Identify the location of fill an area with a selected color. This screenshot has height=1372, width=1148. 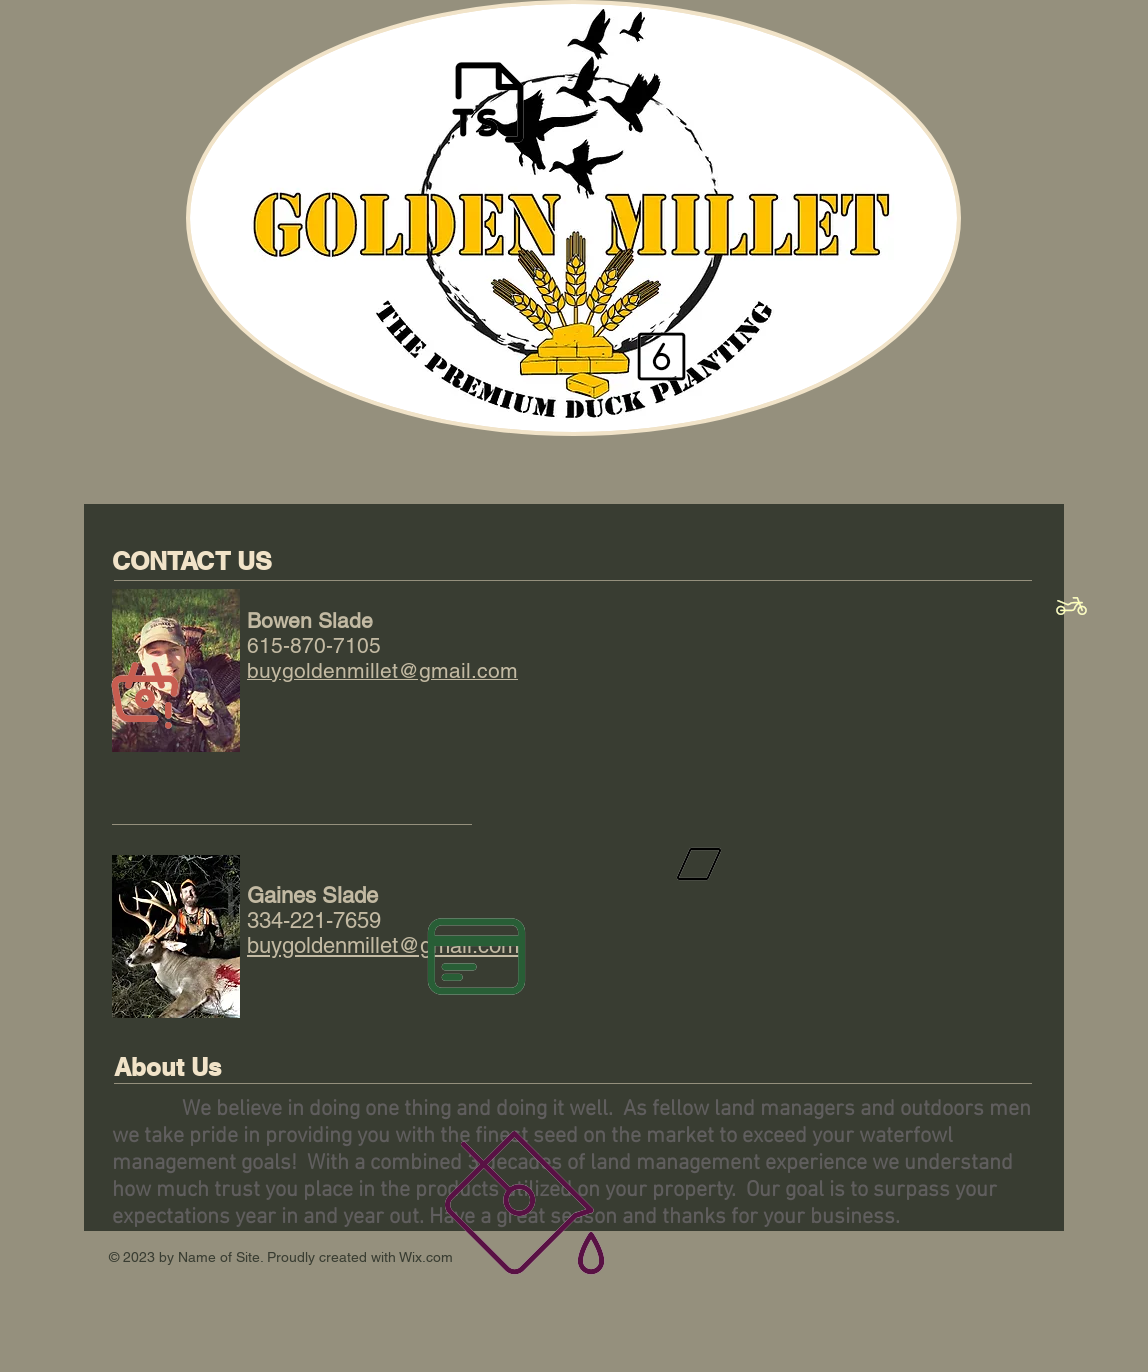
(522, 1208).